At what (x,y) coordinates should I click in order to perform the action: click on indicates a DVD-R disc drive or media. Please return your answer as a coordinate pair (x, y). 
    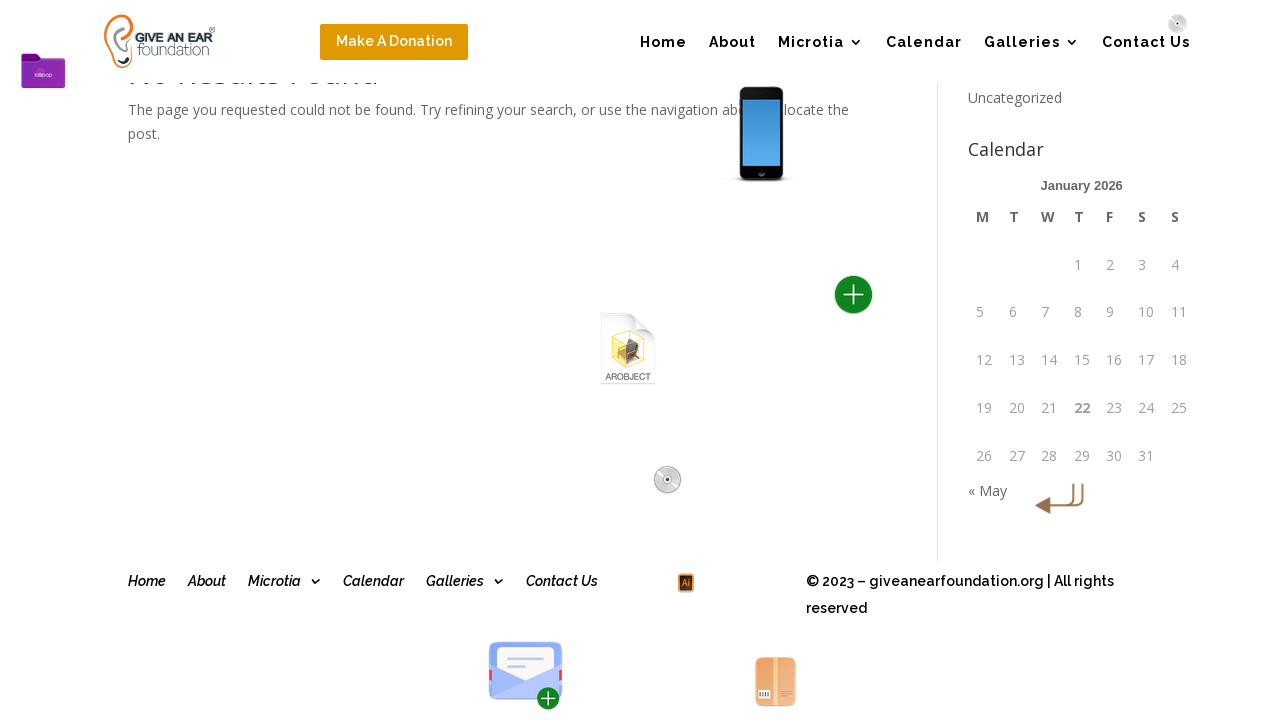
    Looking at the image, I should click on (667, 479).